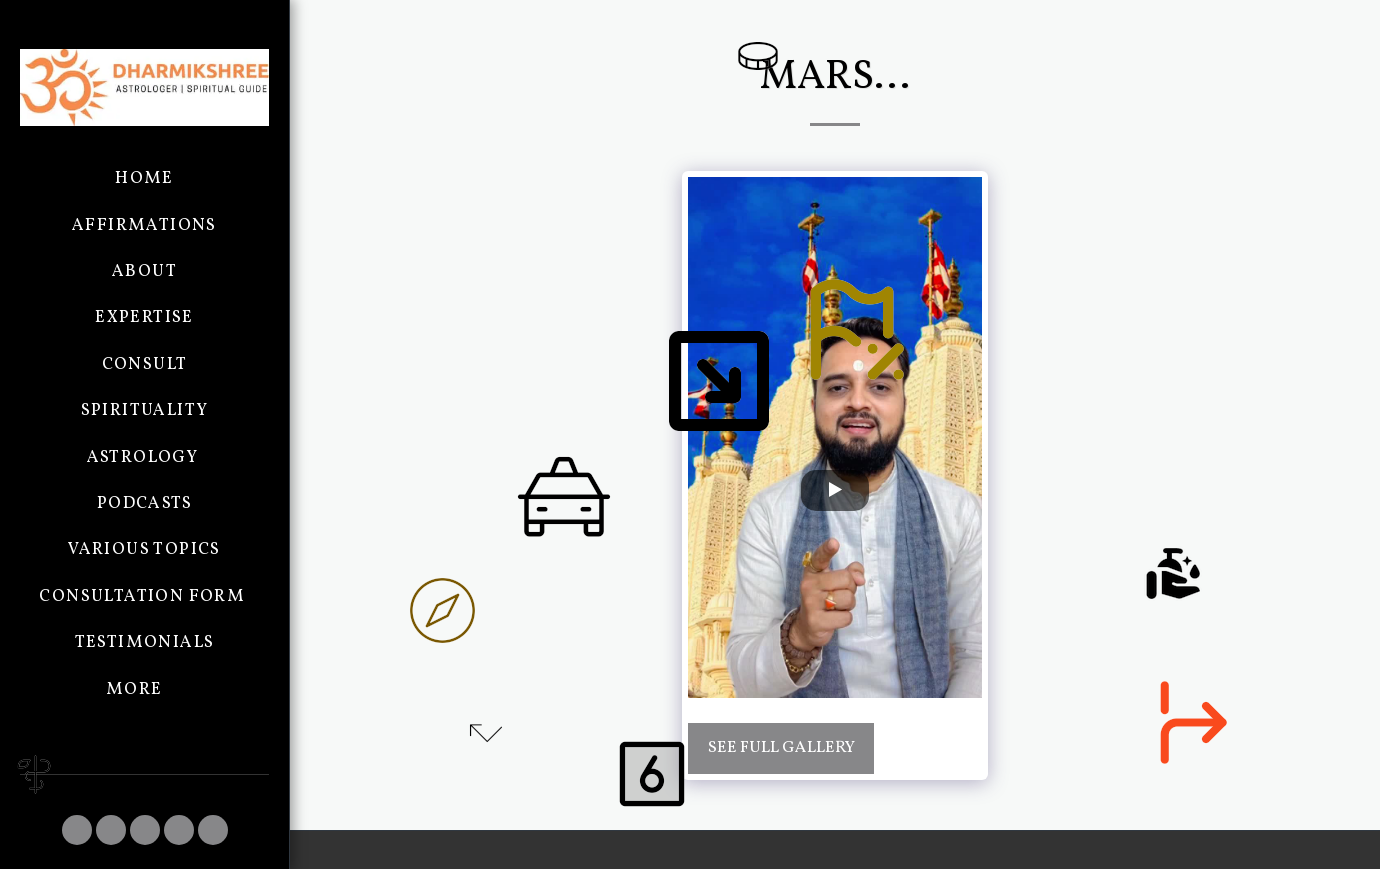 This screenshot has width=1380, height=869. I want to click on select the number six, so click(652, 774).